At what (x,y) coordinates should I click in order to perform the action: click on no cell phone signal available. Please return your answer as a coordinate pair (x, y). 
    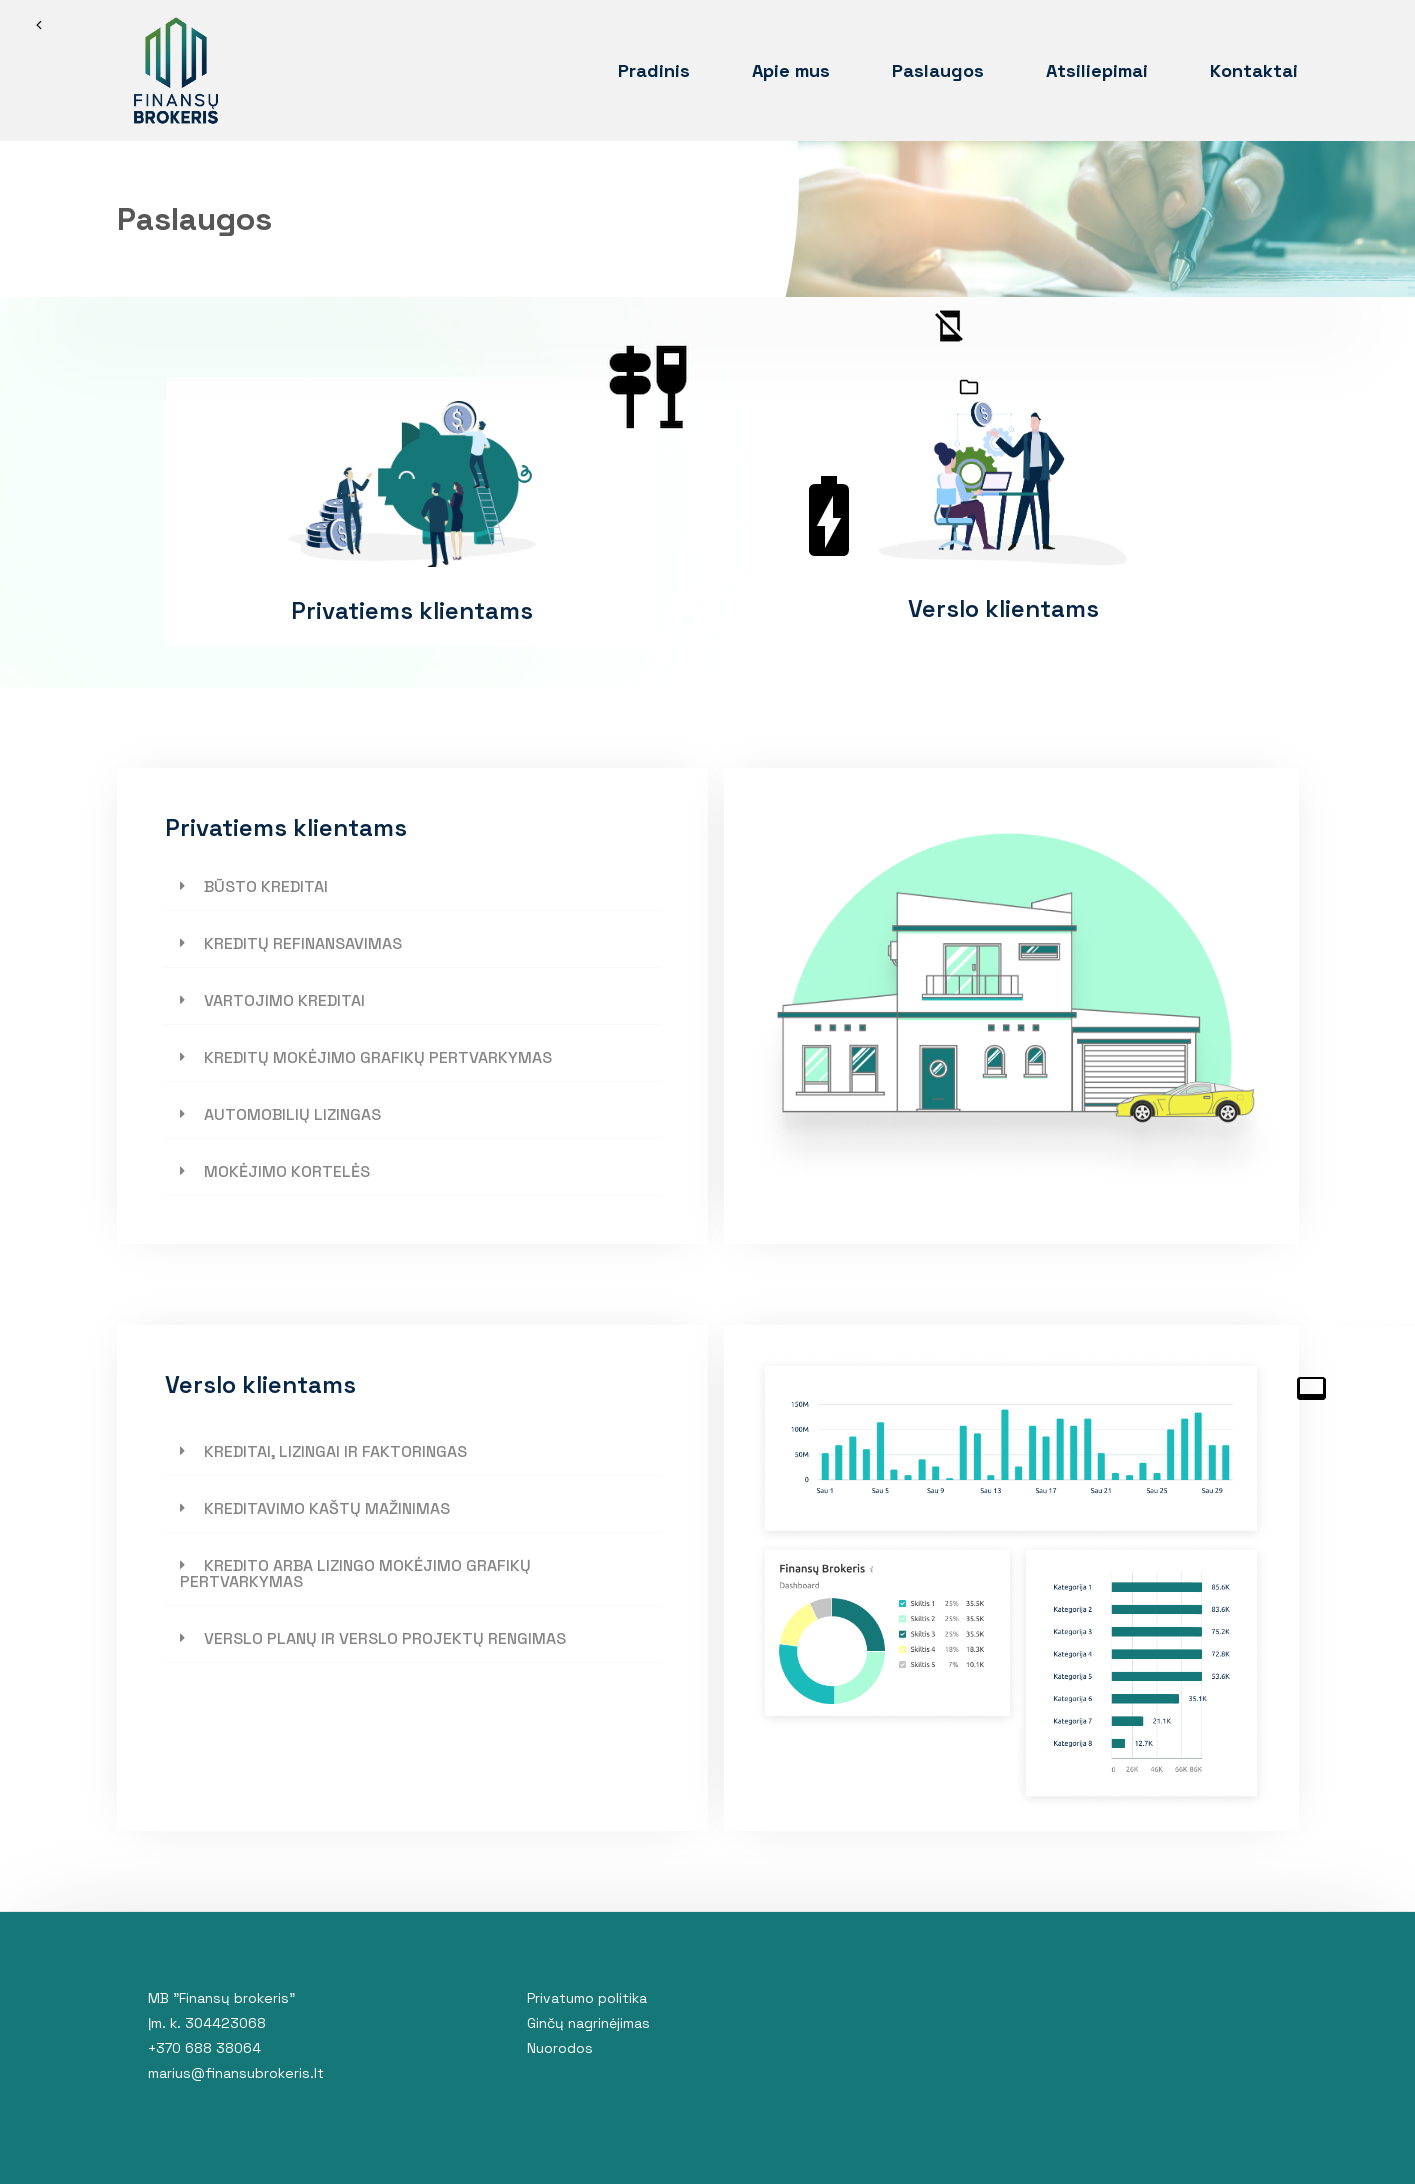
    Looking at the image, I should click on (950, 326).